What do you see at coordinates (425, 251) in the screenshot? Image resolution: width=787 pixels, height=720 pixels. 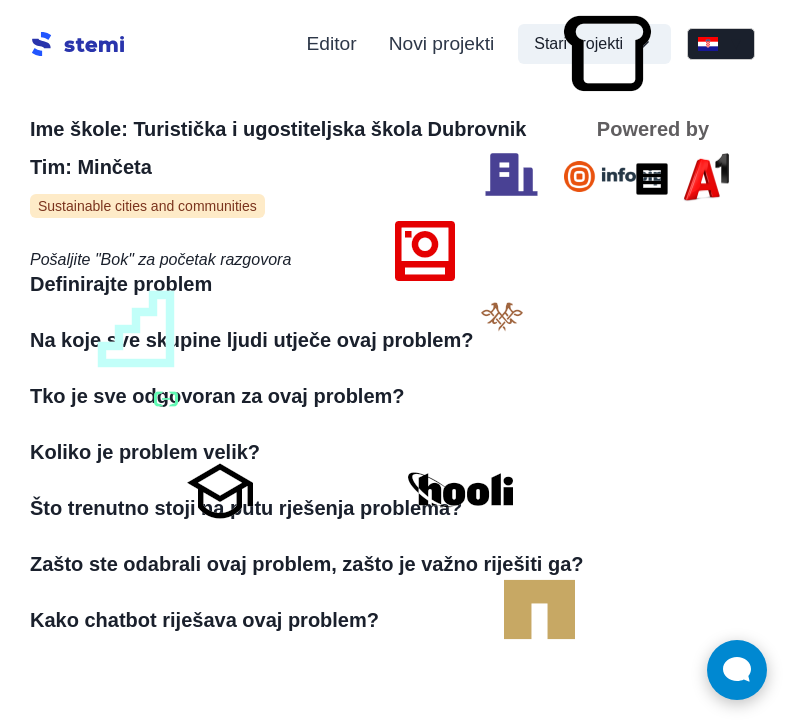 I see `access photo gallery or instant camera feature` at bounding box center [425, 251].